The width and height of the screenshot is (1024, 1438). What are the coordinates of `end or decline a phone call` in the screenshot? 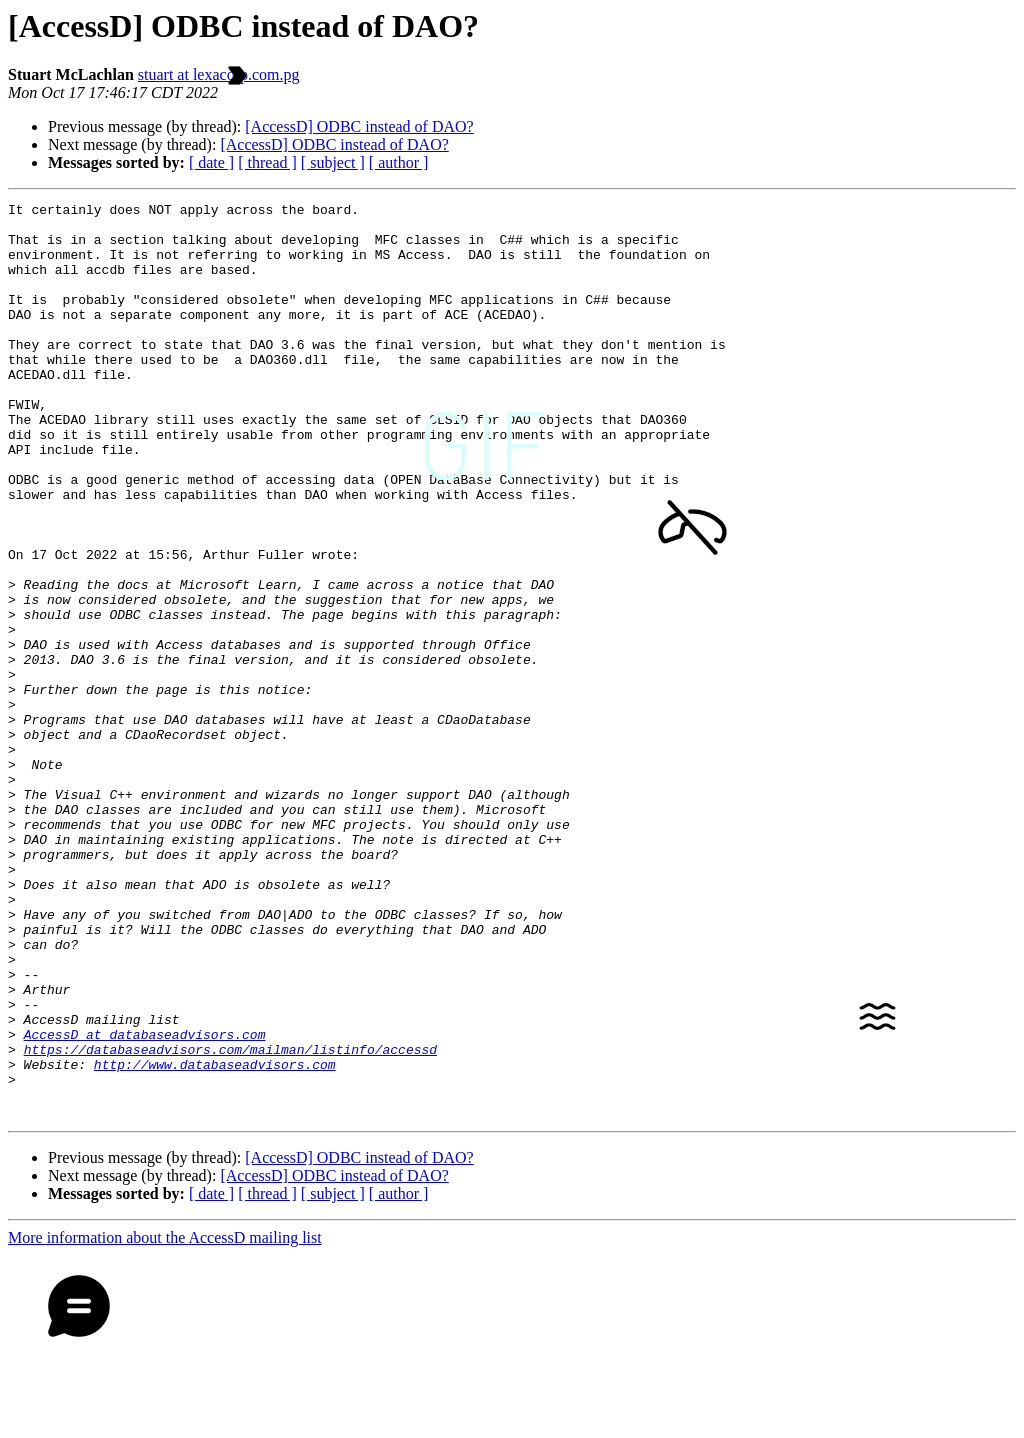 It's located at (692, 527).